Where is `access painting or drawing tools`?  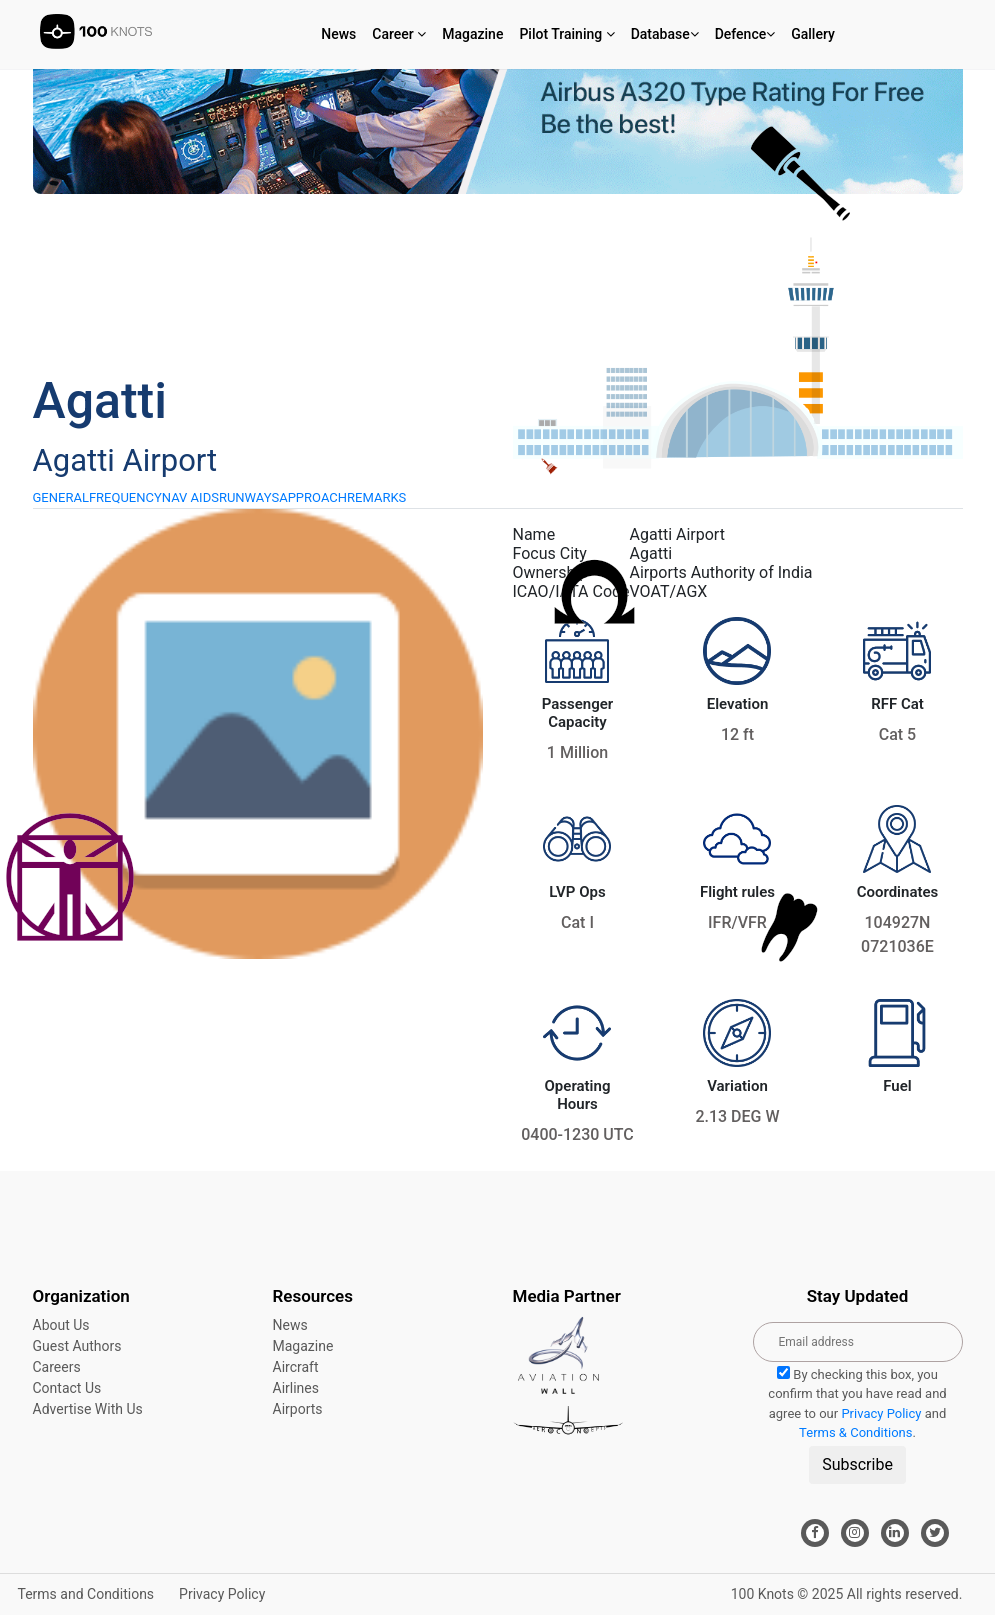
access painting or drawing tools is located at coordinates (549, 466).